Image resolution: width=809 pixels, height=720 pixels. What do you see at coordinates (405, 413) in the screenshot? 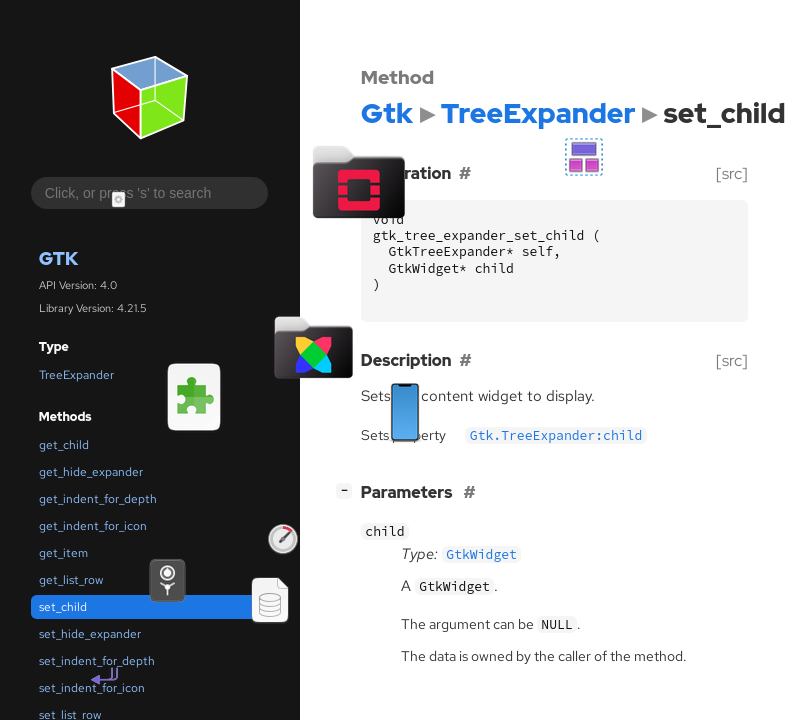
I see `iPhone XS Max device icon` at bounding box center [405, 413].